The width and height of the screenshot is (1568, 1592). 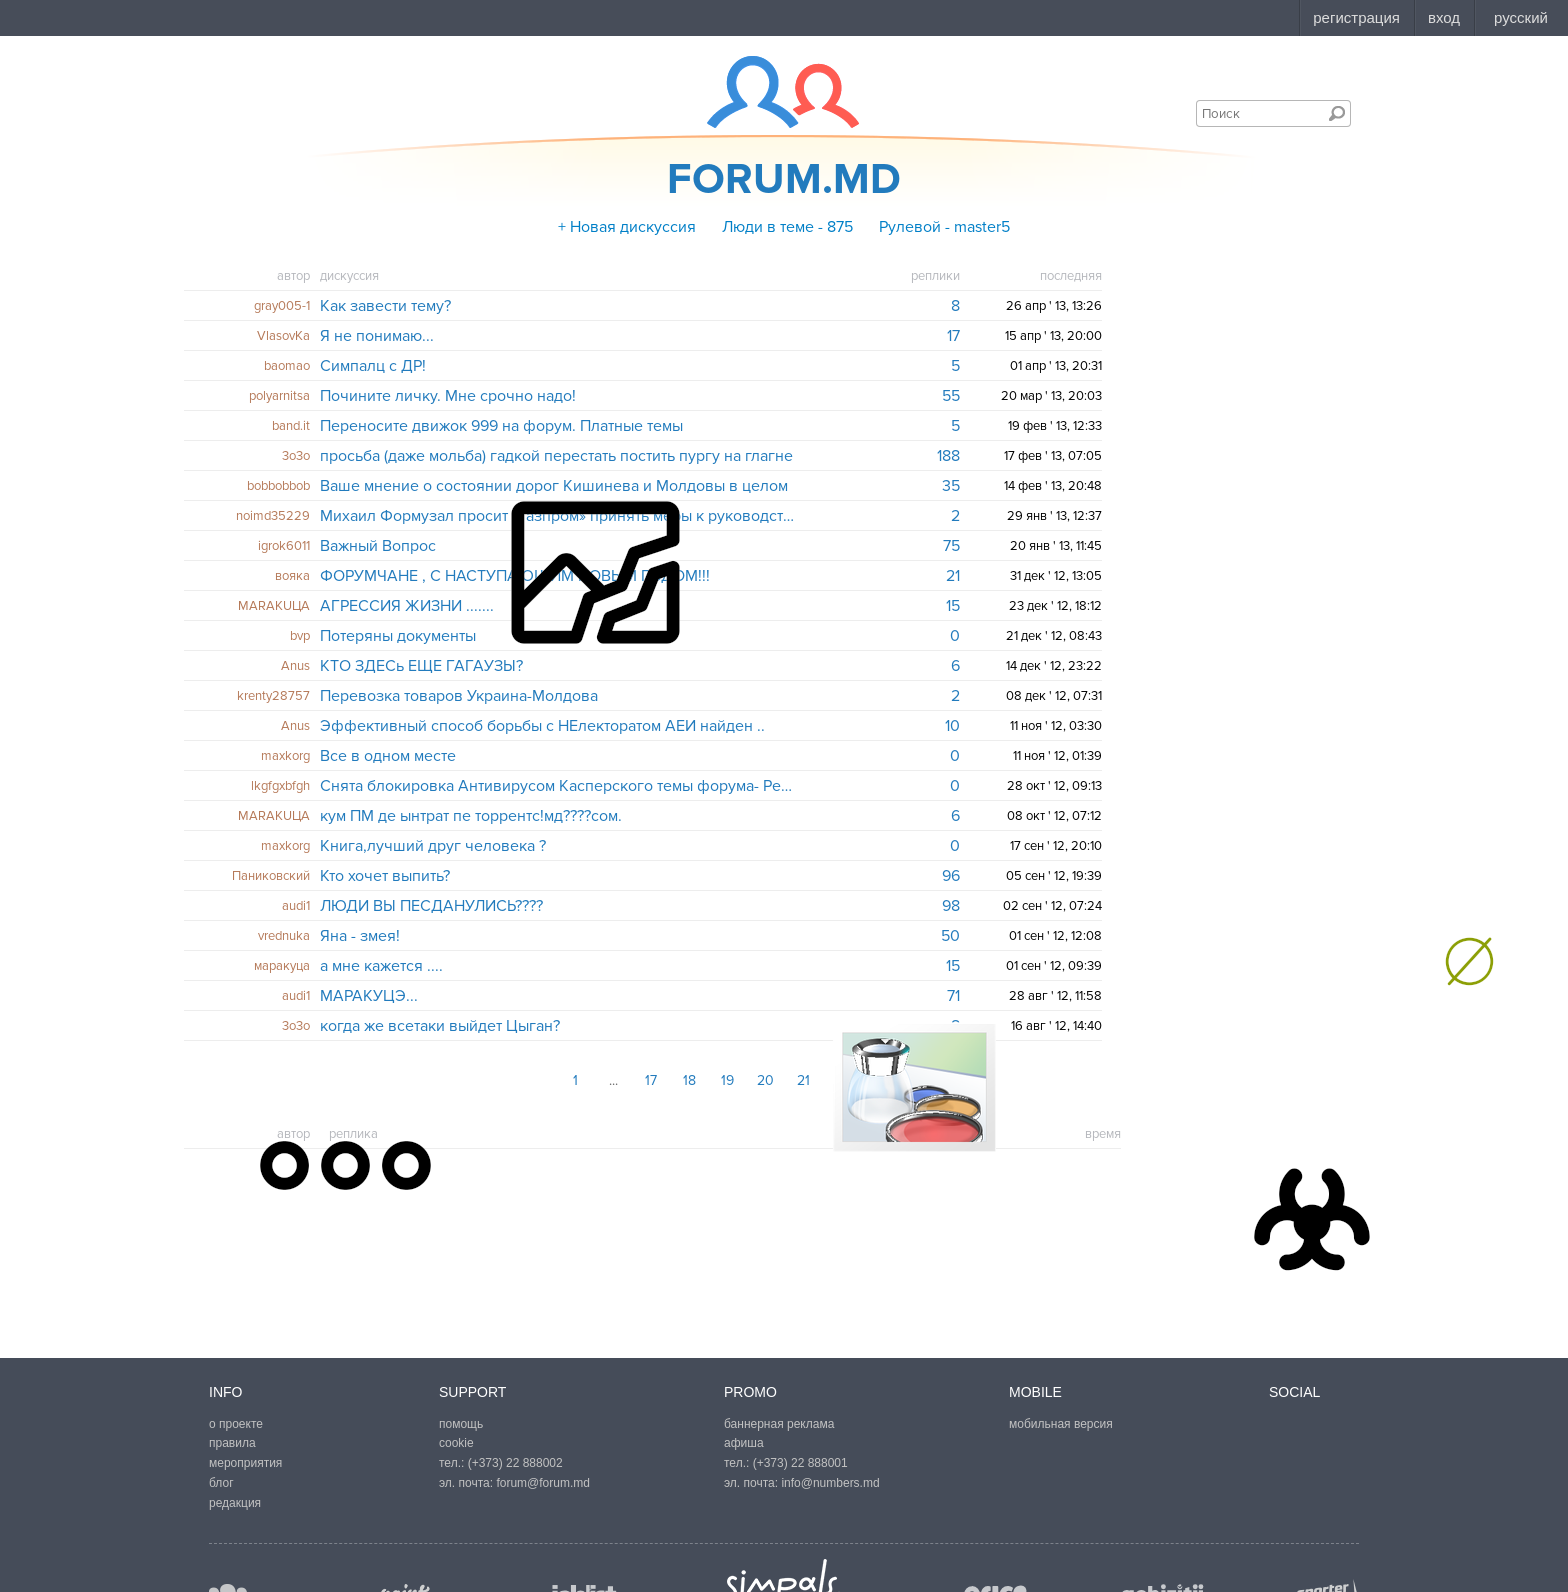 What do you see at coordinates (1312, 1223) in the screenshot?
I see `indicates hazardous or biohazardous material warning` at bounding box center [1312, 1223].